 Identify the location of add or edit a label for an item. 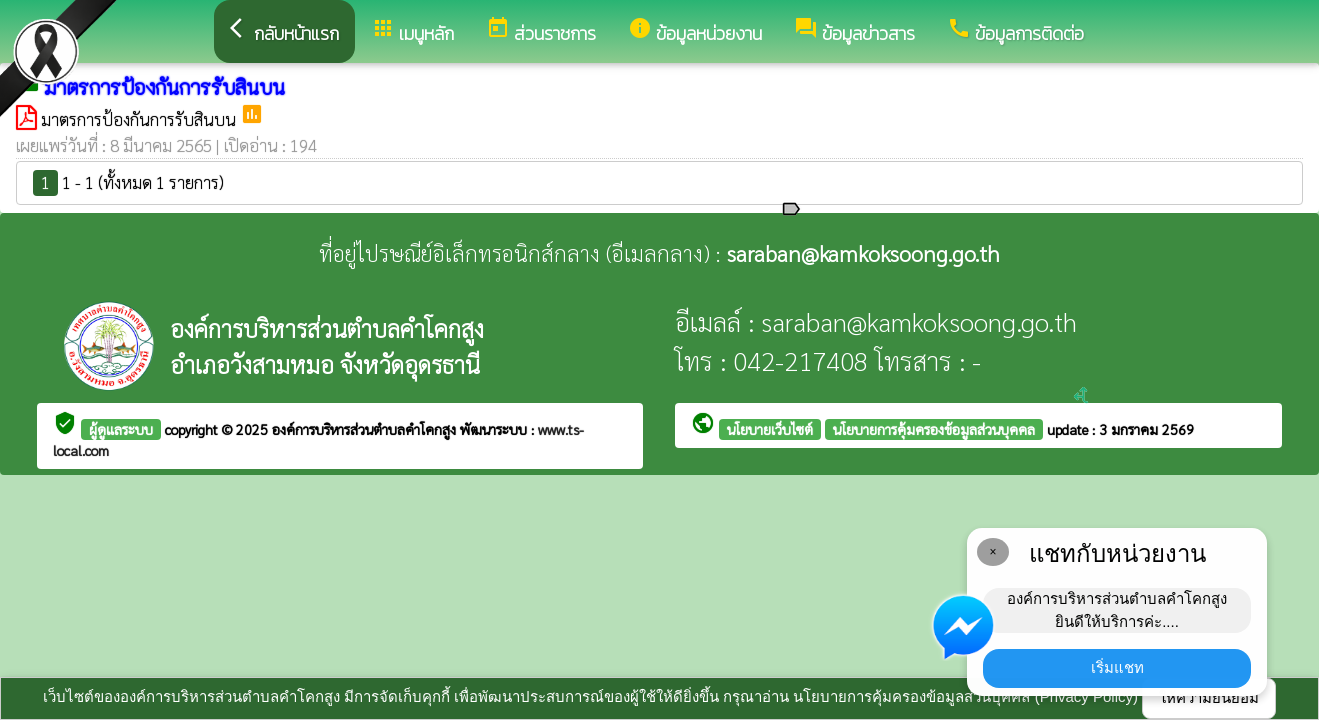
(791, 209).